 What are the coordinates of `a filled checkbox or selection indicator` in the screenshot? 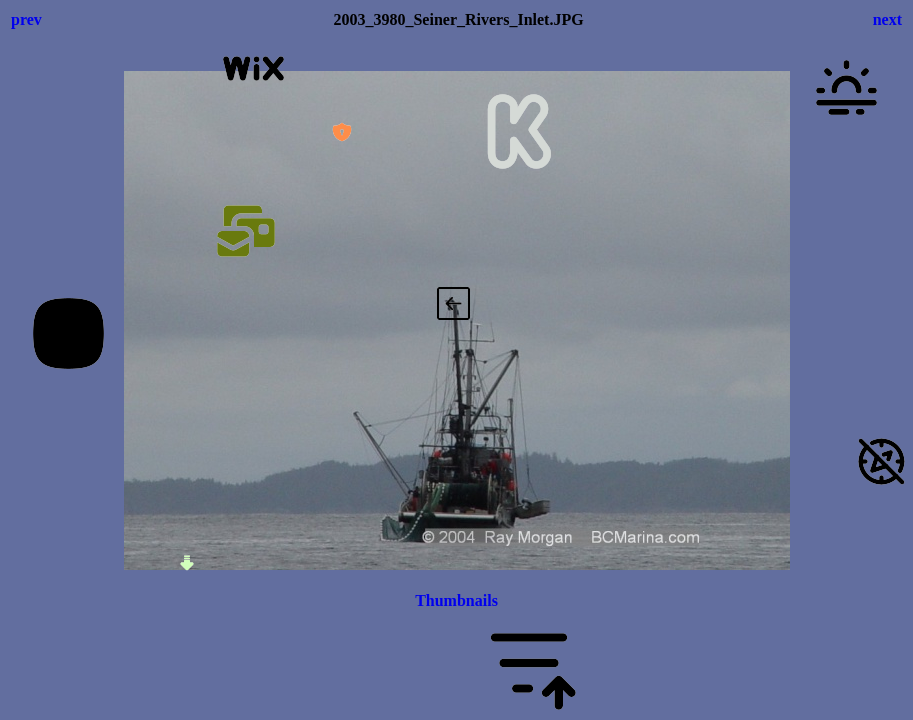 It's located at (68, 333).